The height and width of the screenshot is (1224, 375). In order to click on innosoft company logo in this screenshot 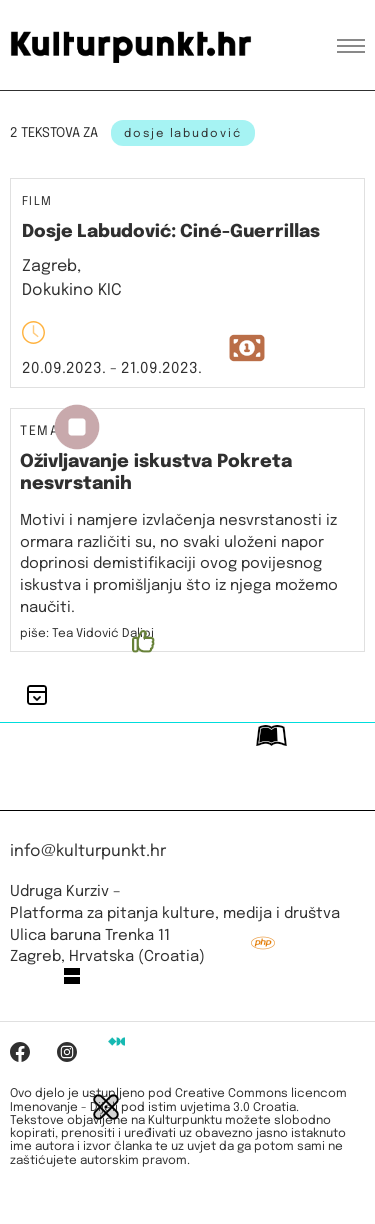, I will do `click(116, 1041)`.